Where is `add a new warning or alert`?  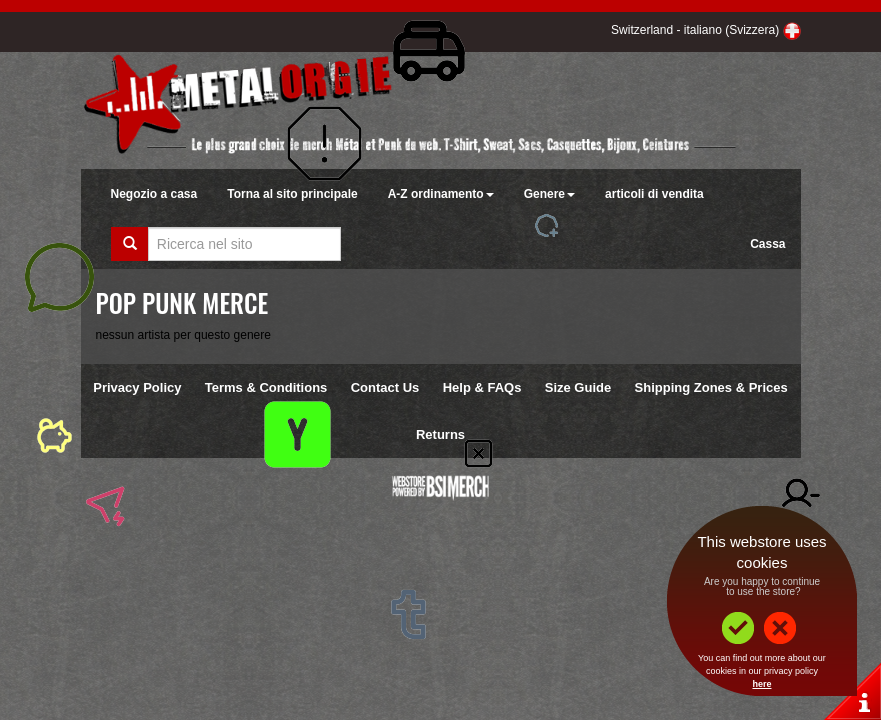 add a new warning or alert is located at coordinates (546, 225).